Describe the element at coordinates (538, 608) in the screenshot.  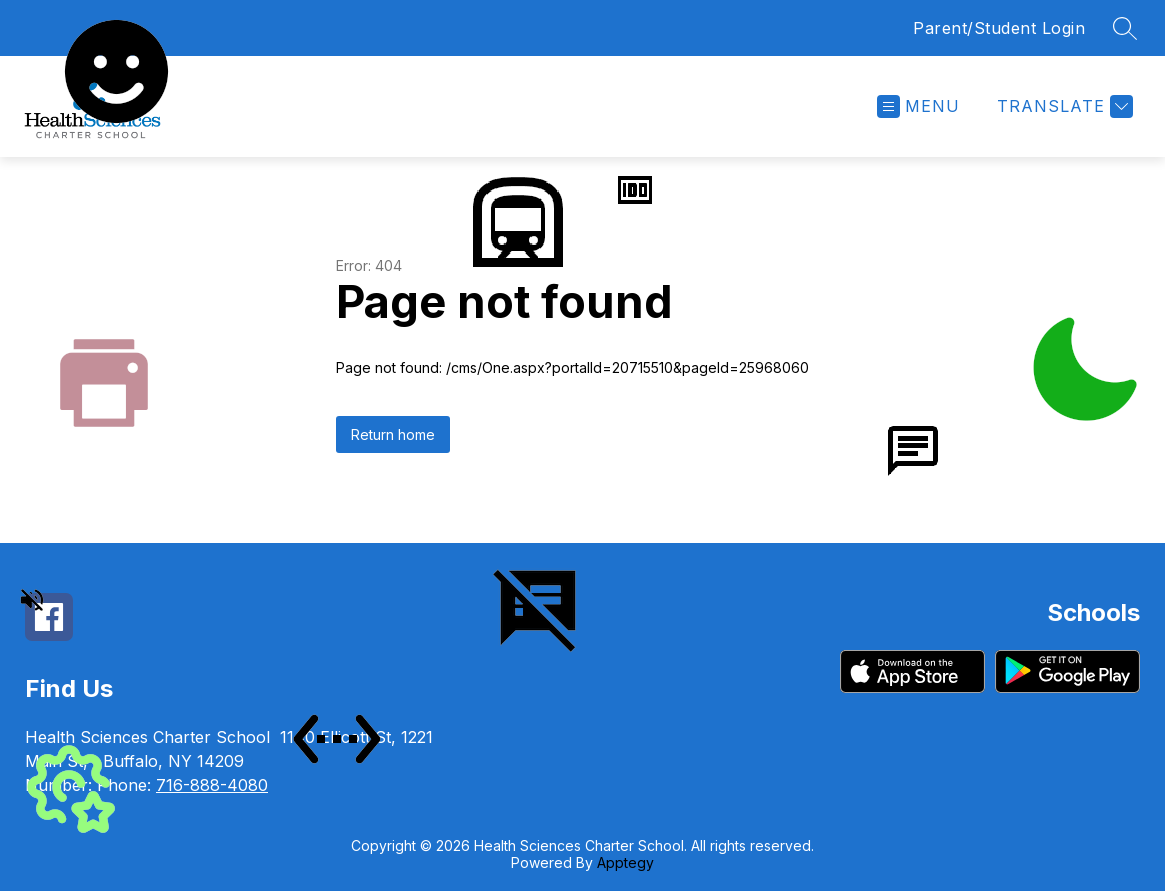
I see `mute or disable speaker notes` at that location.